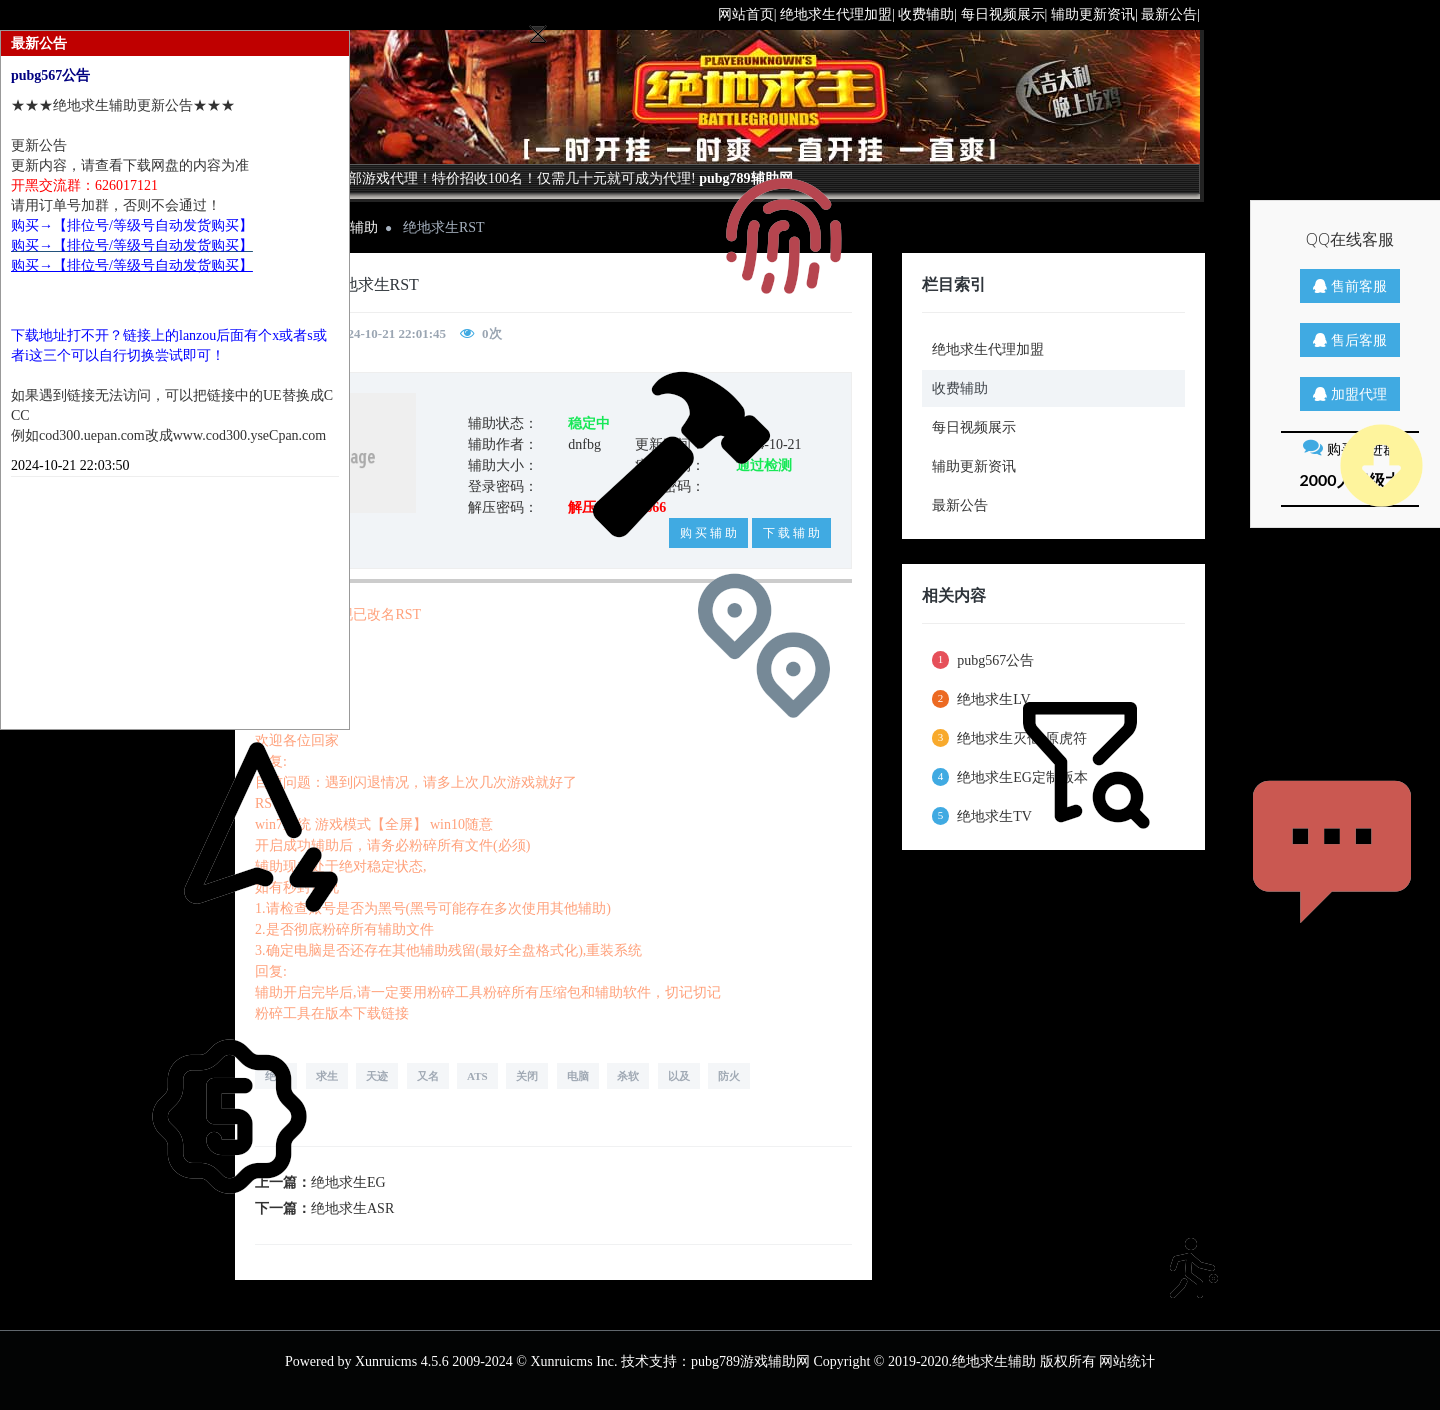  I want to click on indicates a level 5 ranking or badge, so click(229, 1116).